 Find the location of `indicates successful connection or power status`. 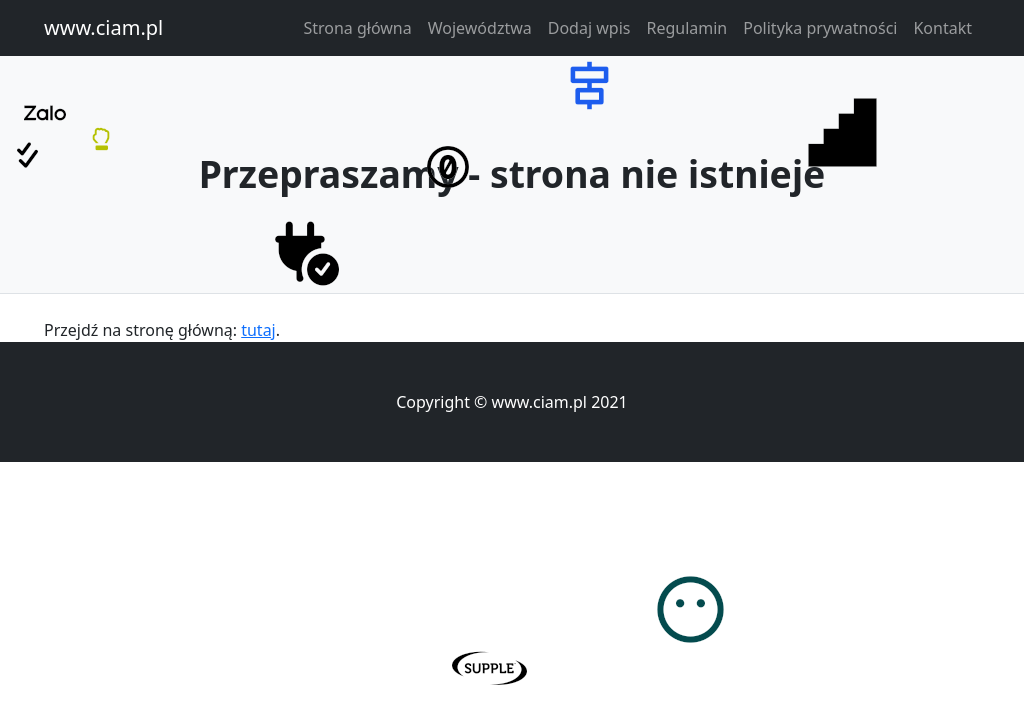

indicates successful connection or power status is located at coordinates (303, 253).